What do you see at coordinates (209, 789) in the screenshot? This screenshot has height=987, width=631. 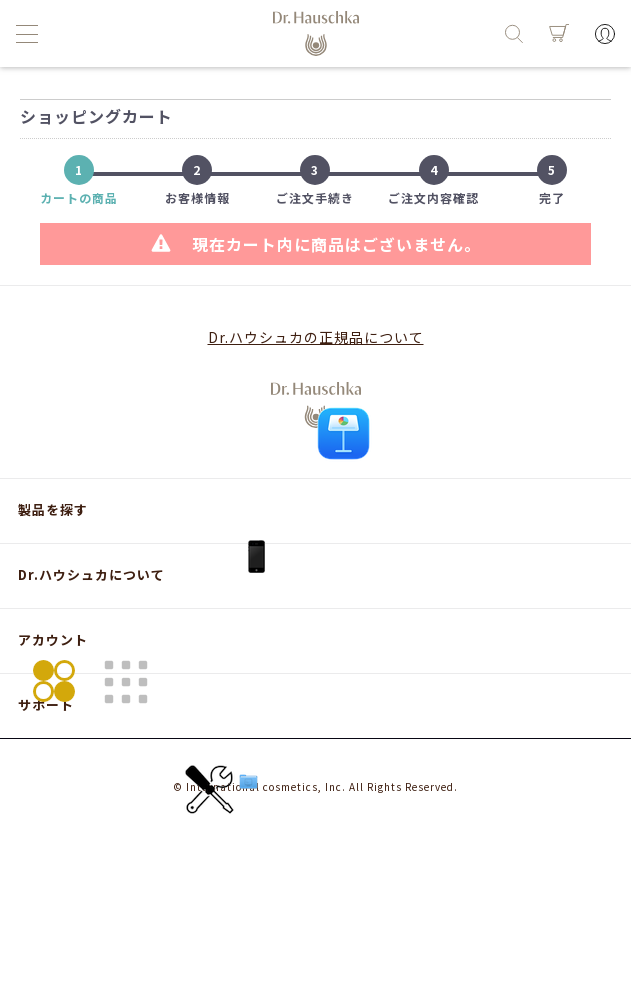 I see `access the utilities folder in the sidebar` at bounding box center [209, 789].